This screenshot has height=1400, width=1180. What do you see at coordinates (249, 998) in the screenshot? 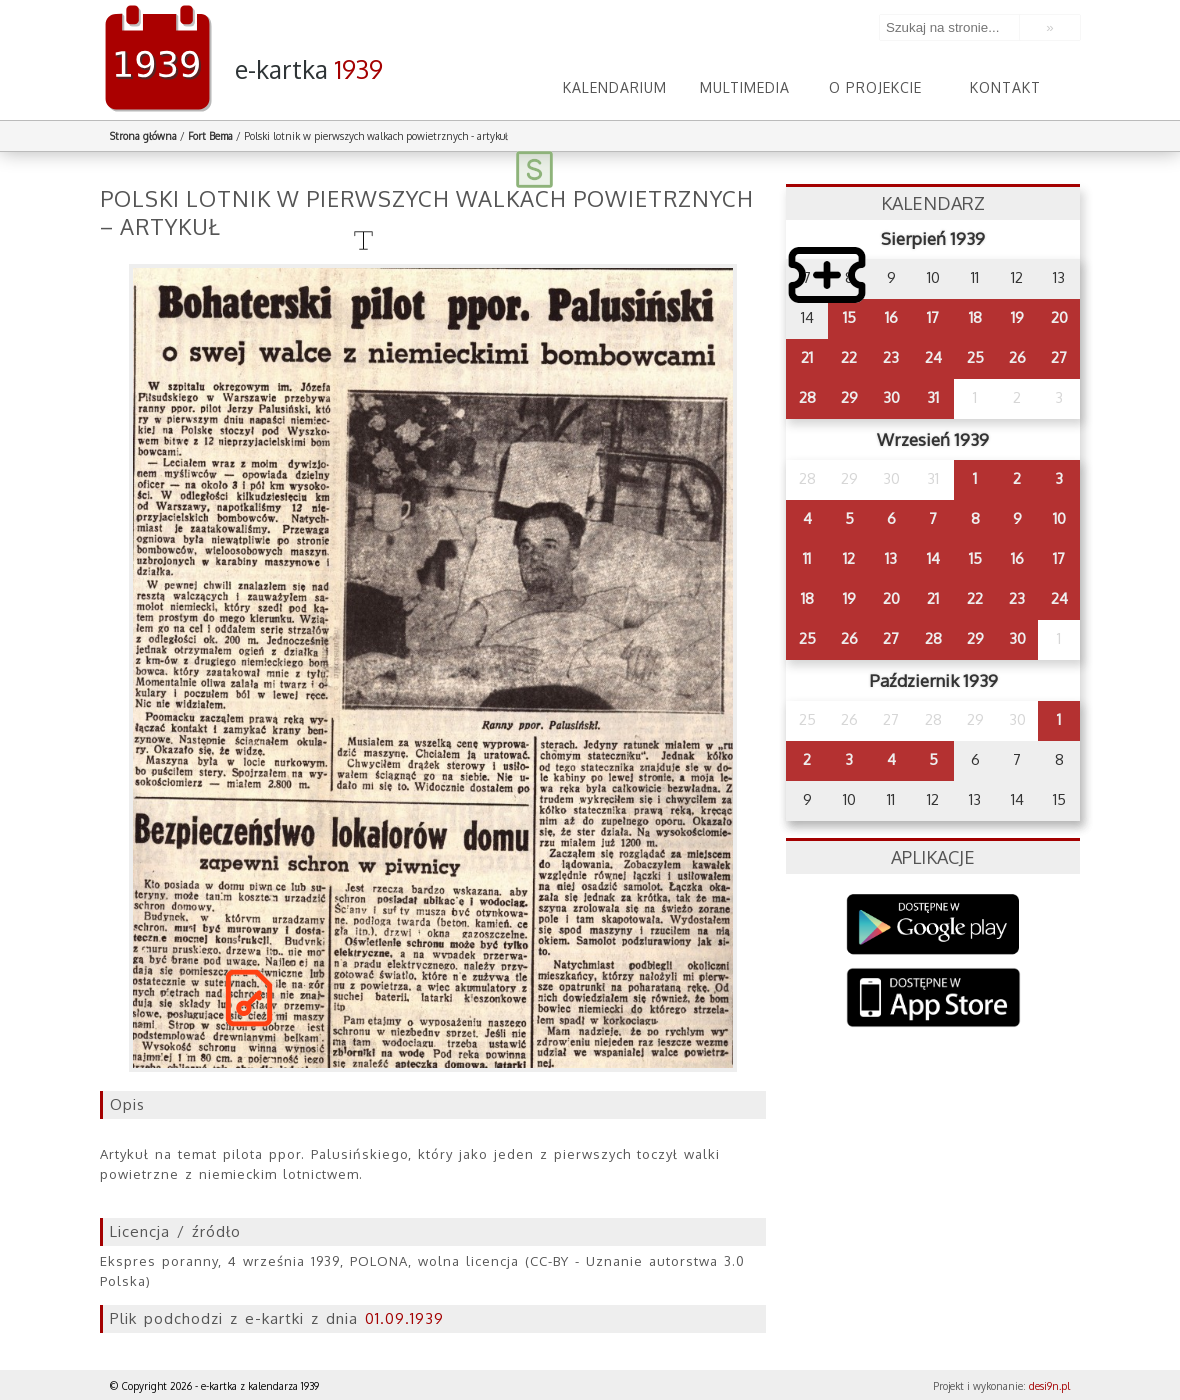
I see `access an encrypted or password-protected file` at bounding box center [249, 998].